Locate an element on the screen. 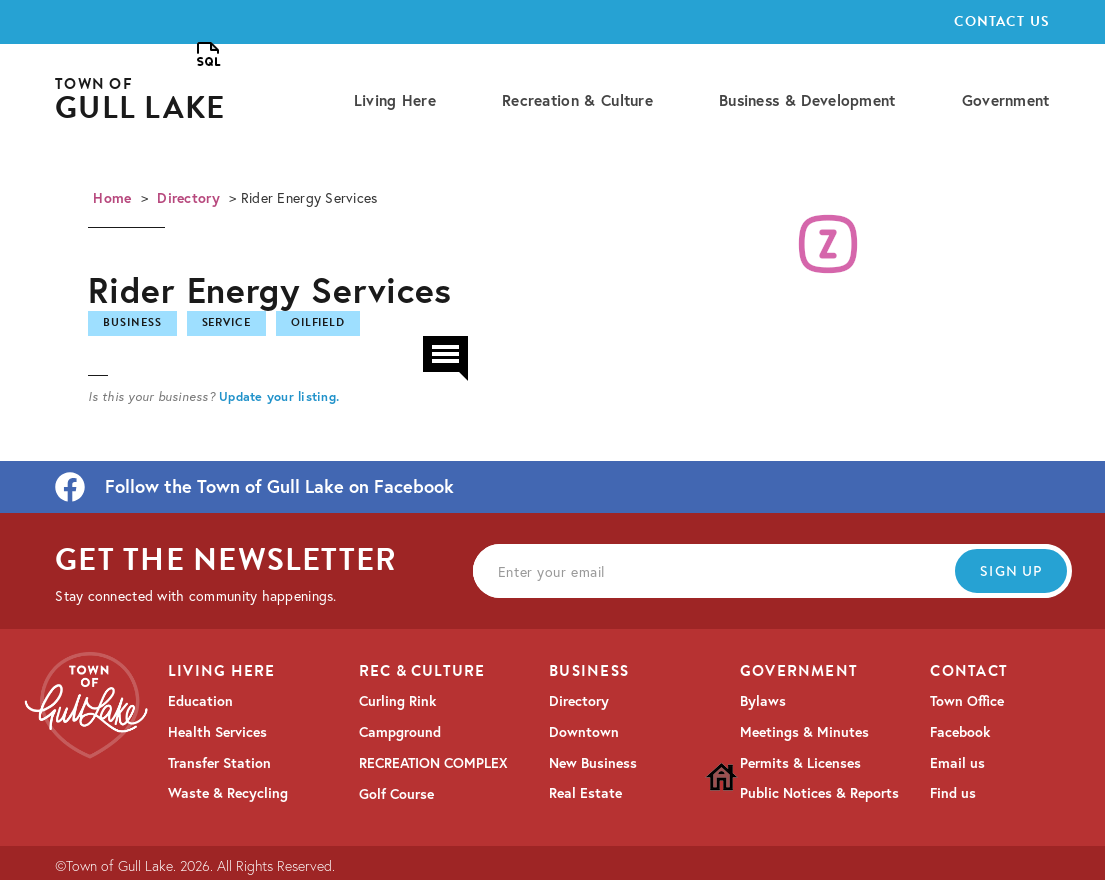 This screenshot has width=1105, height=880. navigate to home screen is located at coordinates (721, 777).